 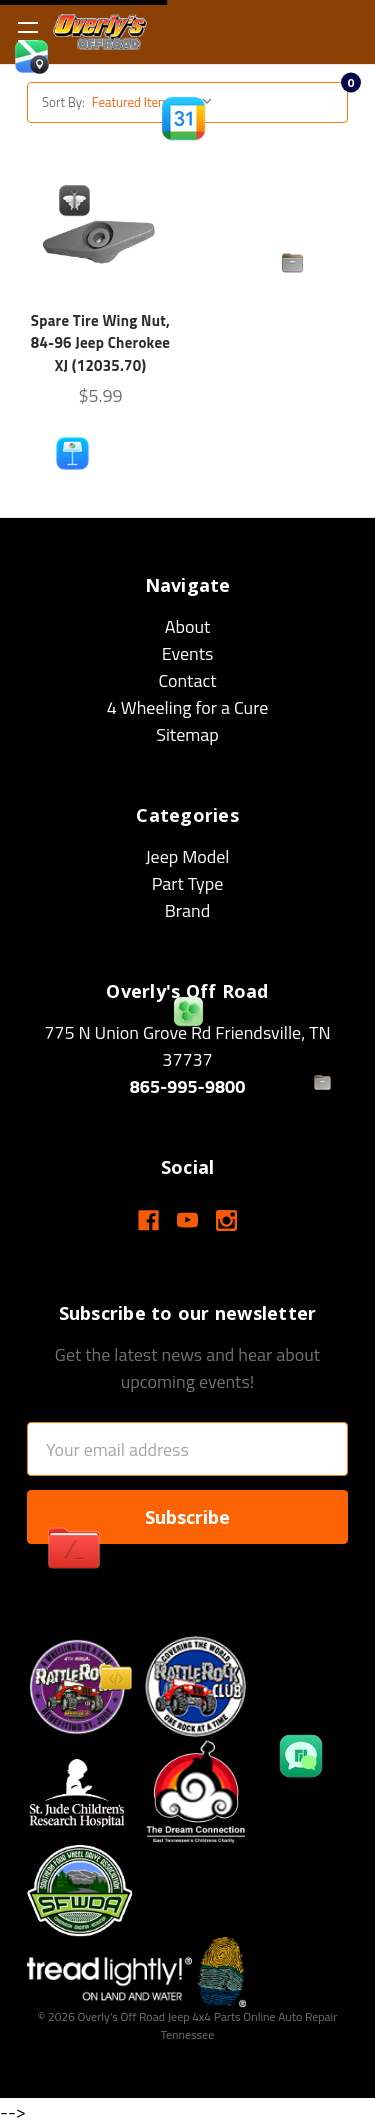 I want to click on open the file manager application, so click(x=322, y=1082).